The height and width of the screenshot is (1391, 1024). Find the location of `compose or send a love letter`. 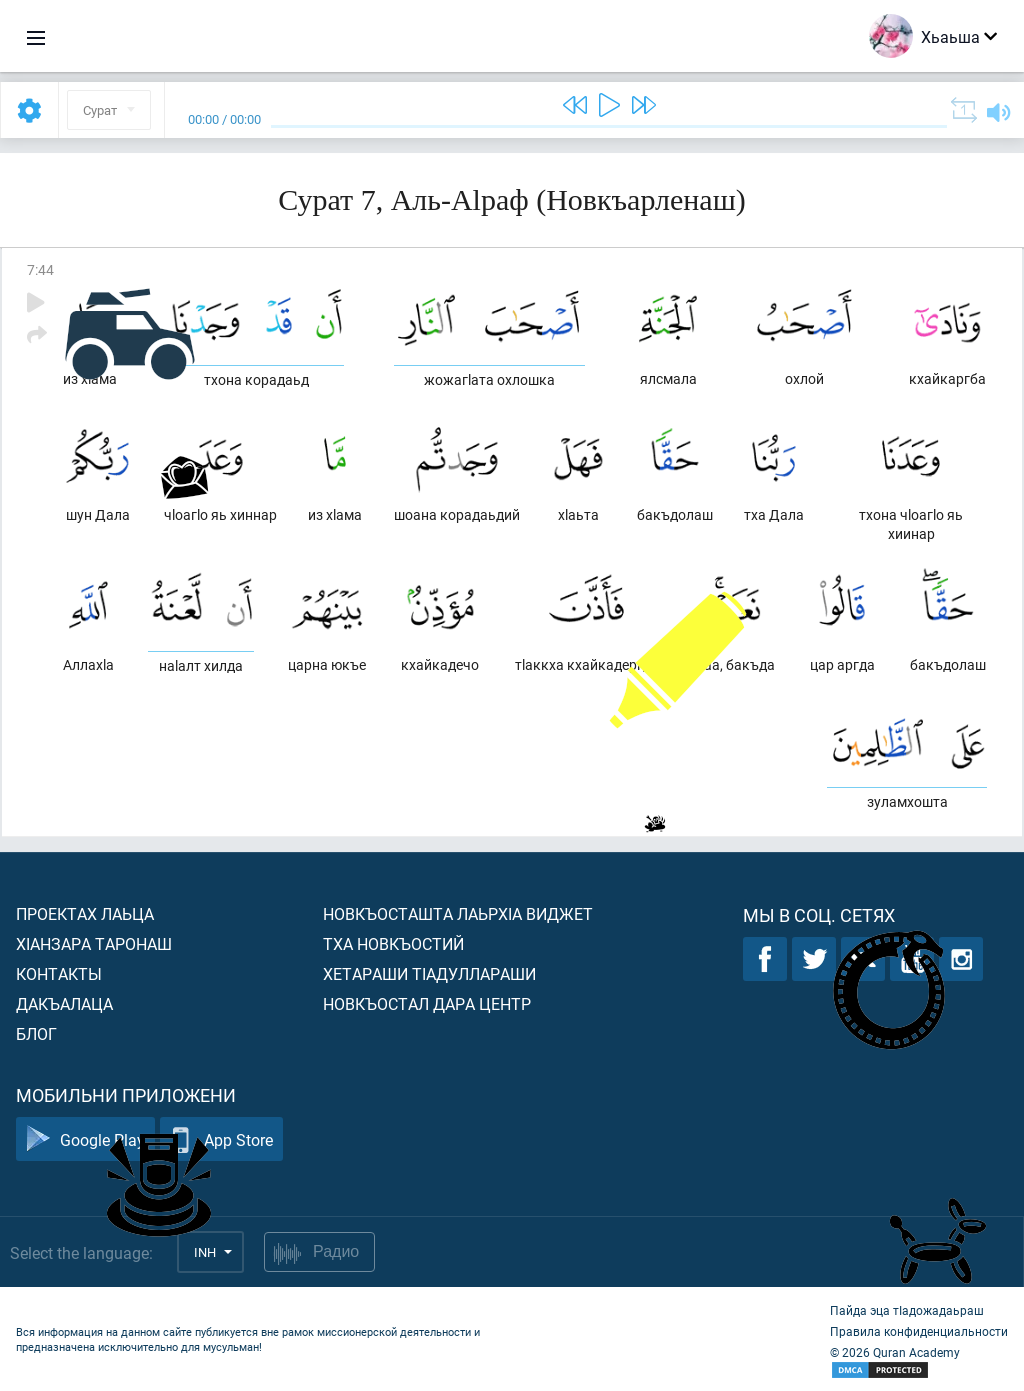

compose or send a love letter is located at coordinates (184, 477).